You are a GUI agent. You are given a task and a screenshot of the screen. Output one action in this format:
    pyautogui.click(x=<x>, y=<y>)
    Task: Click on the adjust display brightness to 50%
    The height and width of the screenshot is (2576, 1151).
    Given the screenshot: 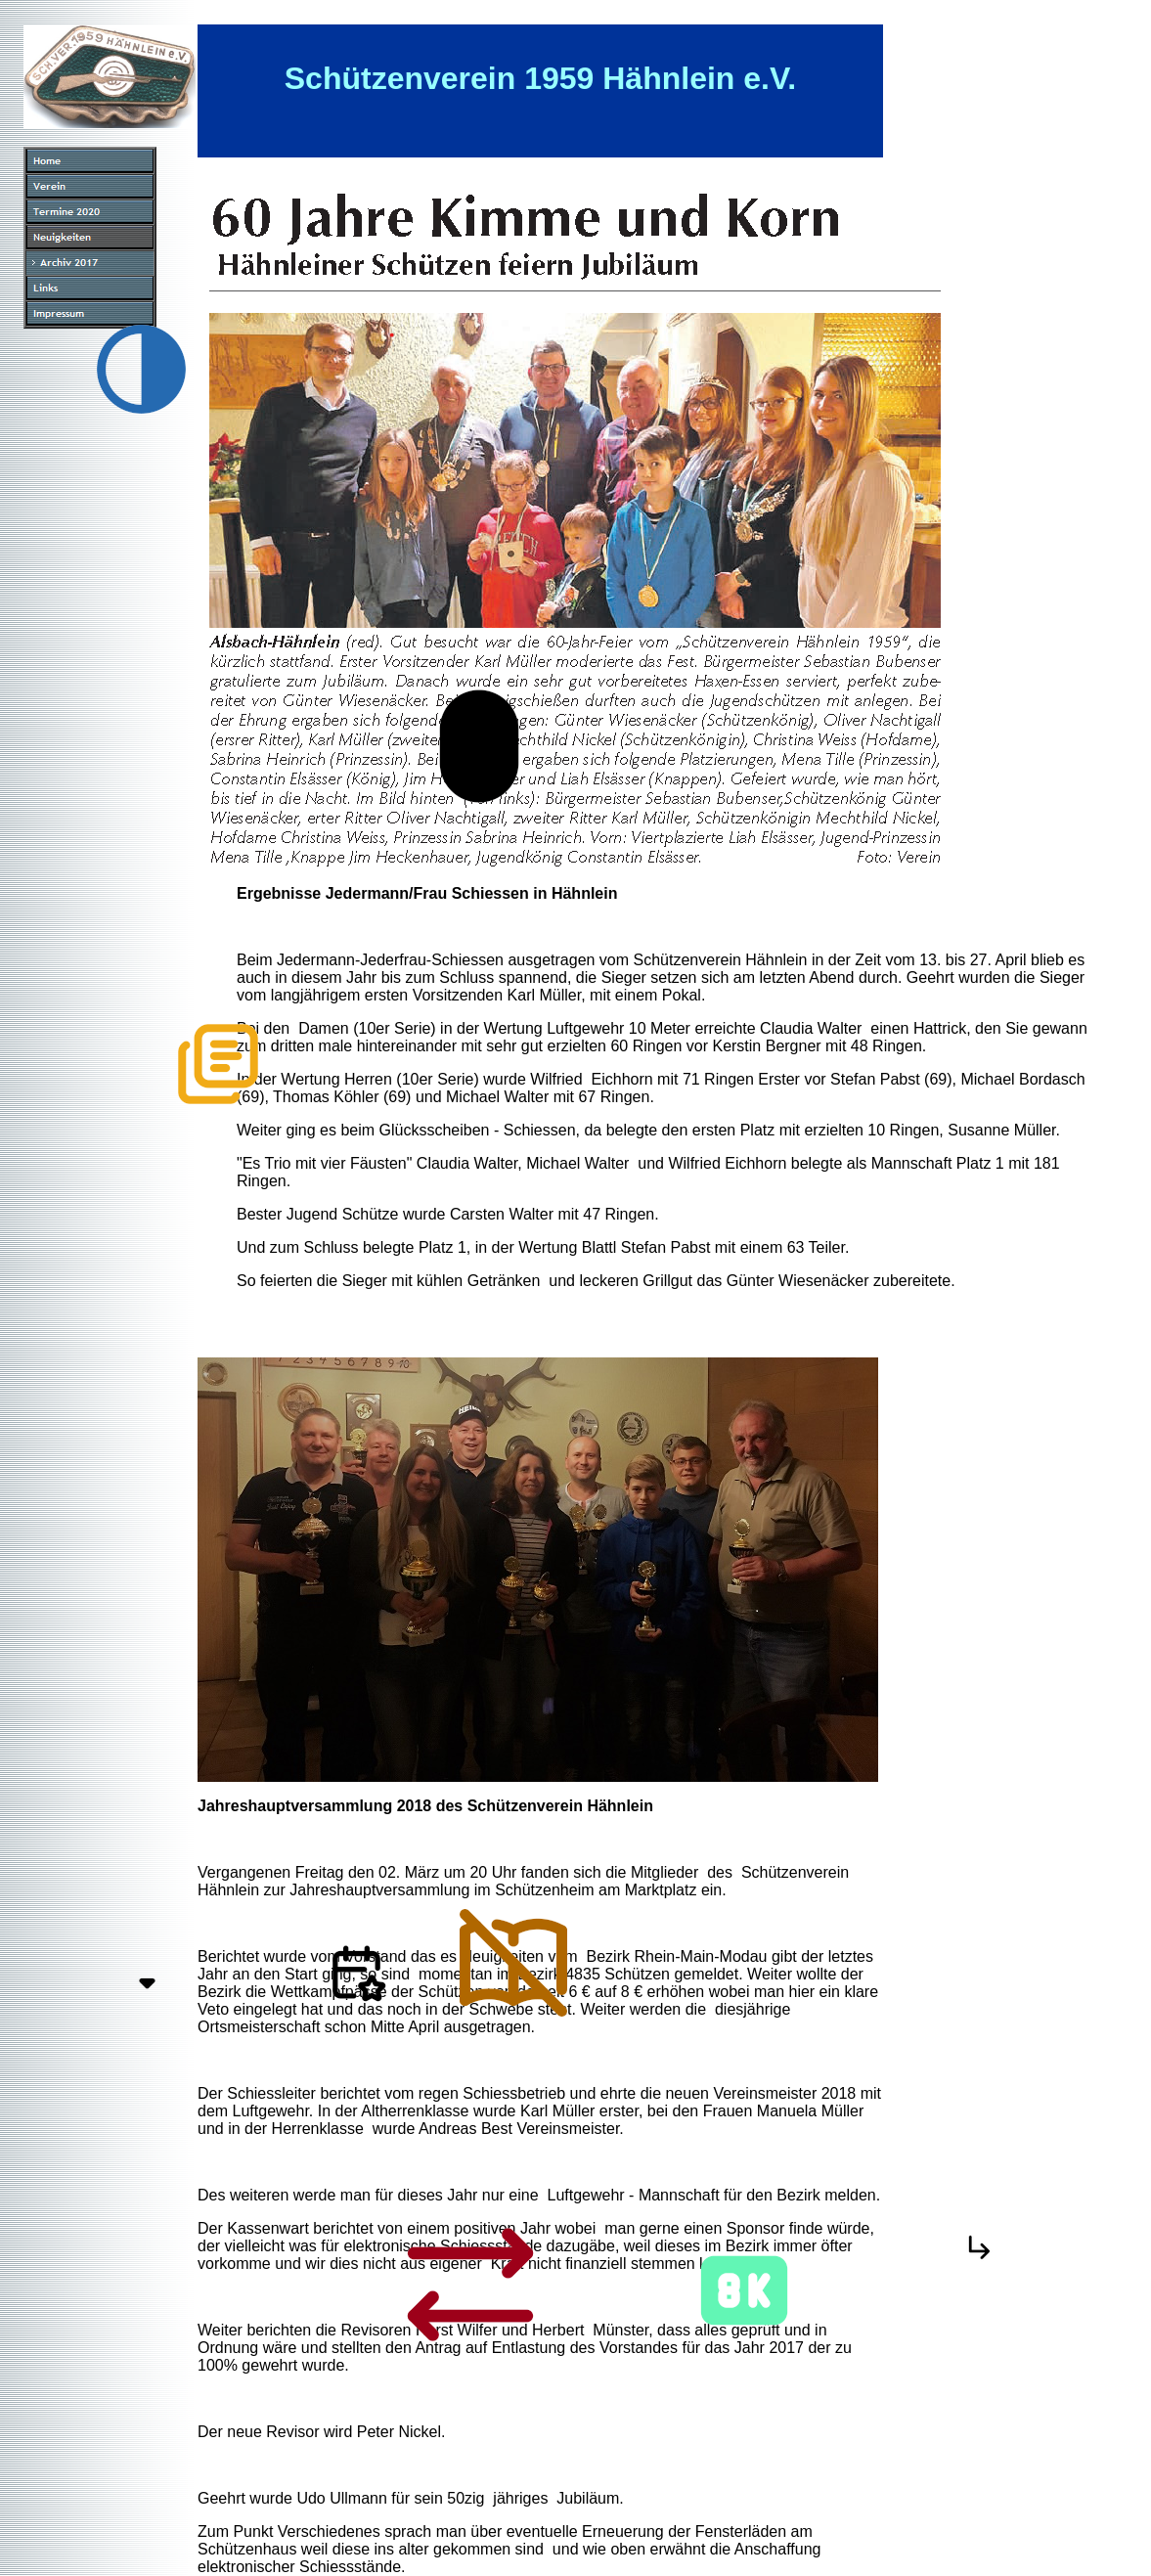 What is the action you would take?
    pyautogui.click(x=141, y=369)
    